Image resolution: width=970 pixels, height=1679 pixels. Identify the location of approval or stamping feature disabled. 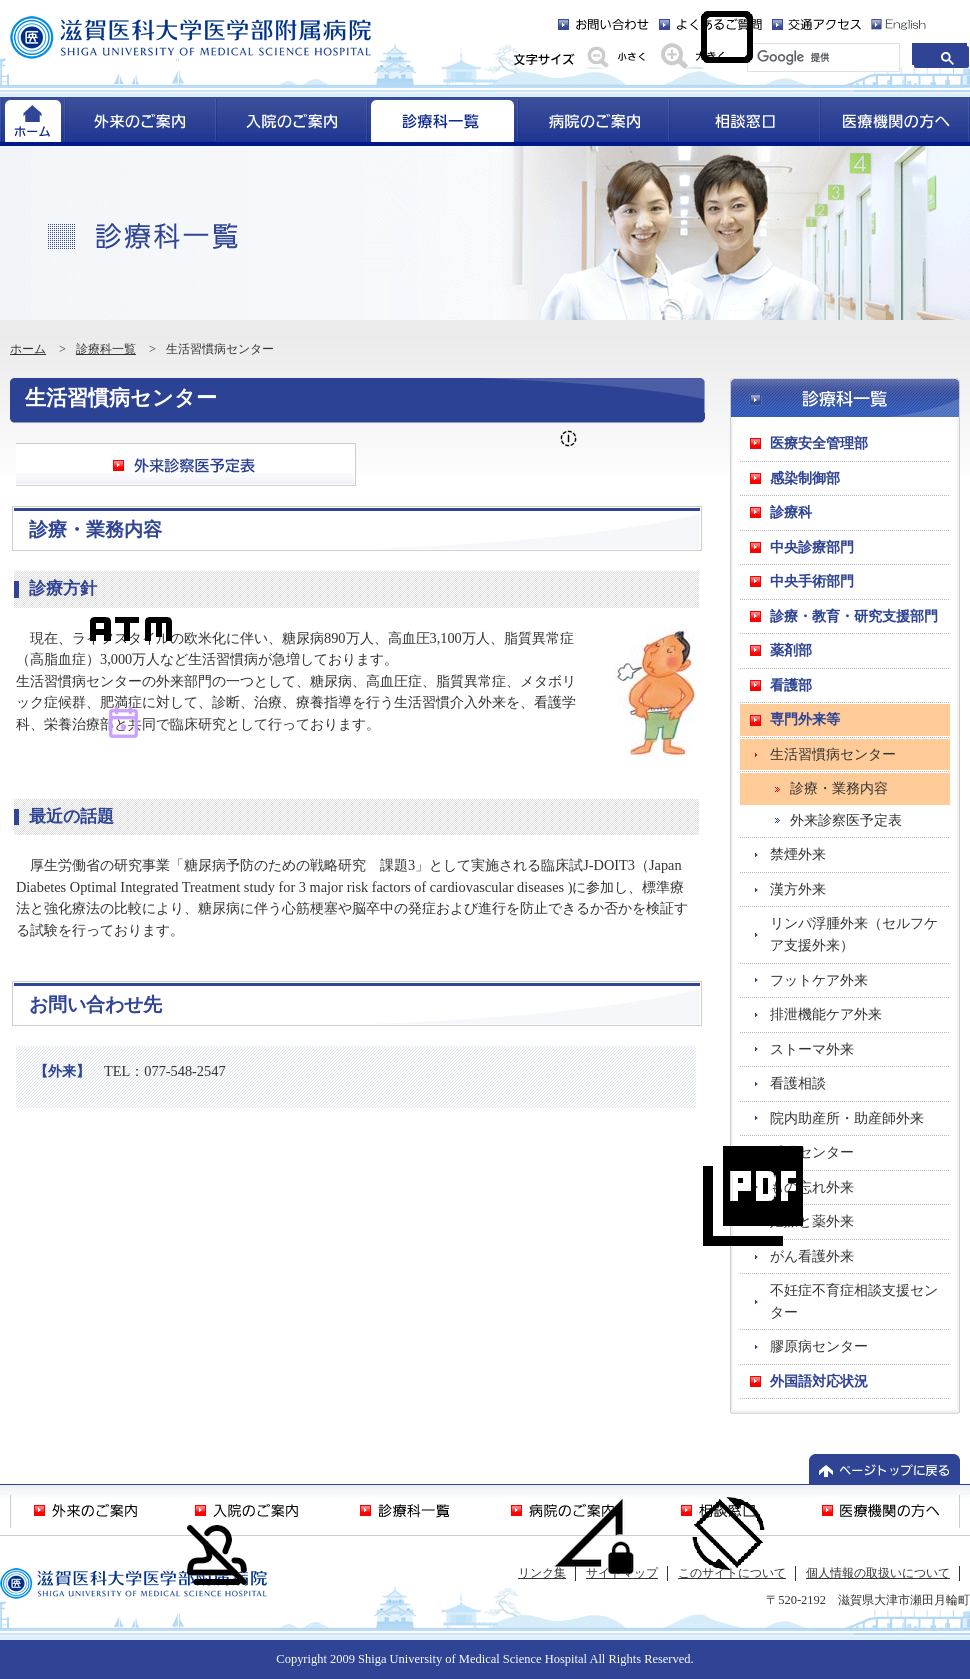
(217, 1555).